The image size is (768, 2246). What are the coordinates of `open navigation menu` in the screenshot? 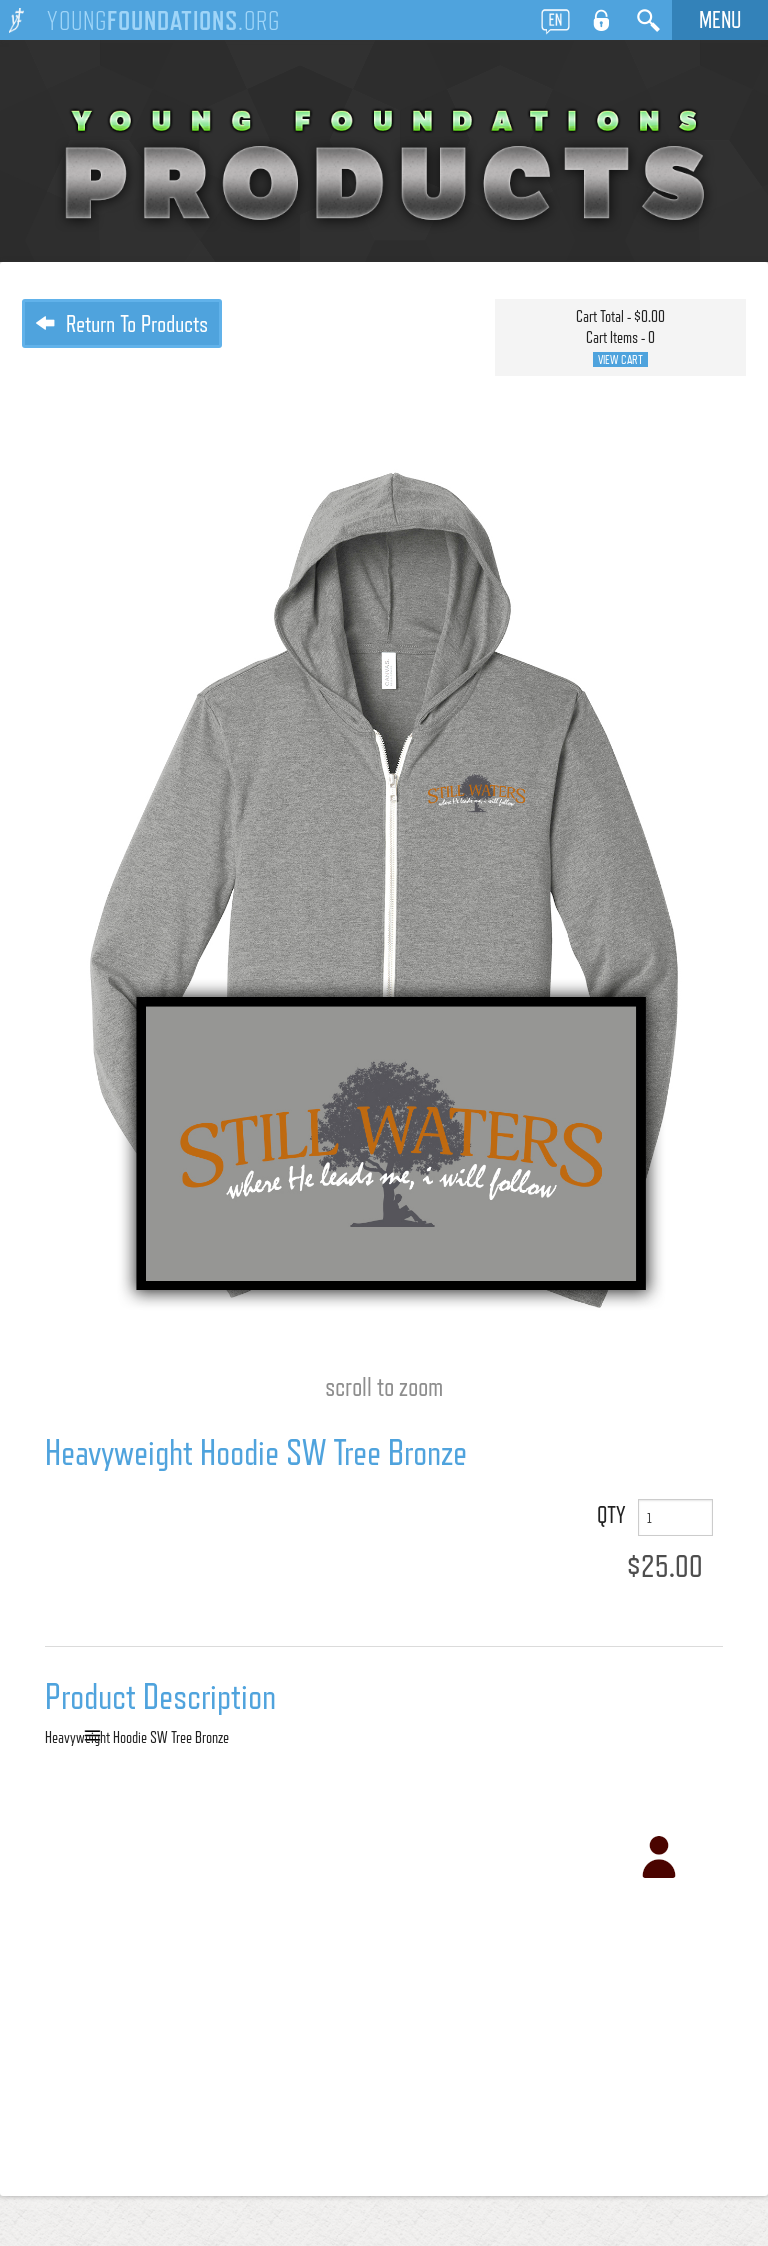 It's located at (92, 1735).